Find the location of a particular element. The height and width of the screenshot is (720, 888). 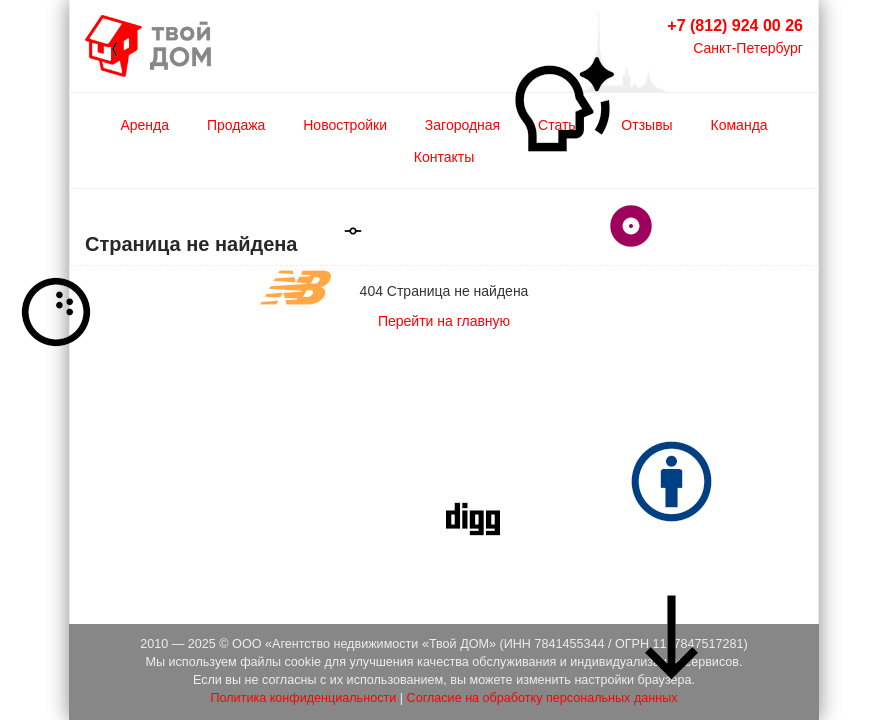

creative commons attribution license indicator is located at coordinates (671, 481).